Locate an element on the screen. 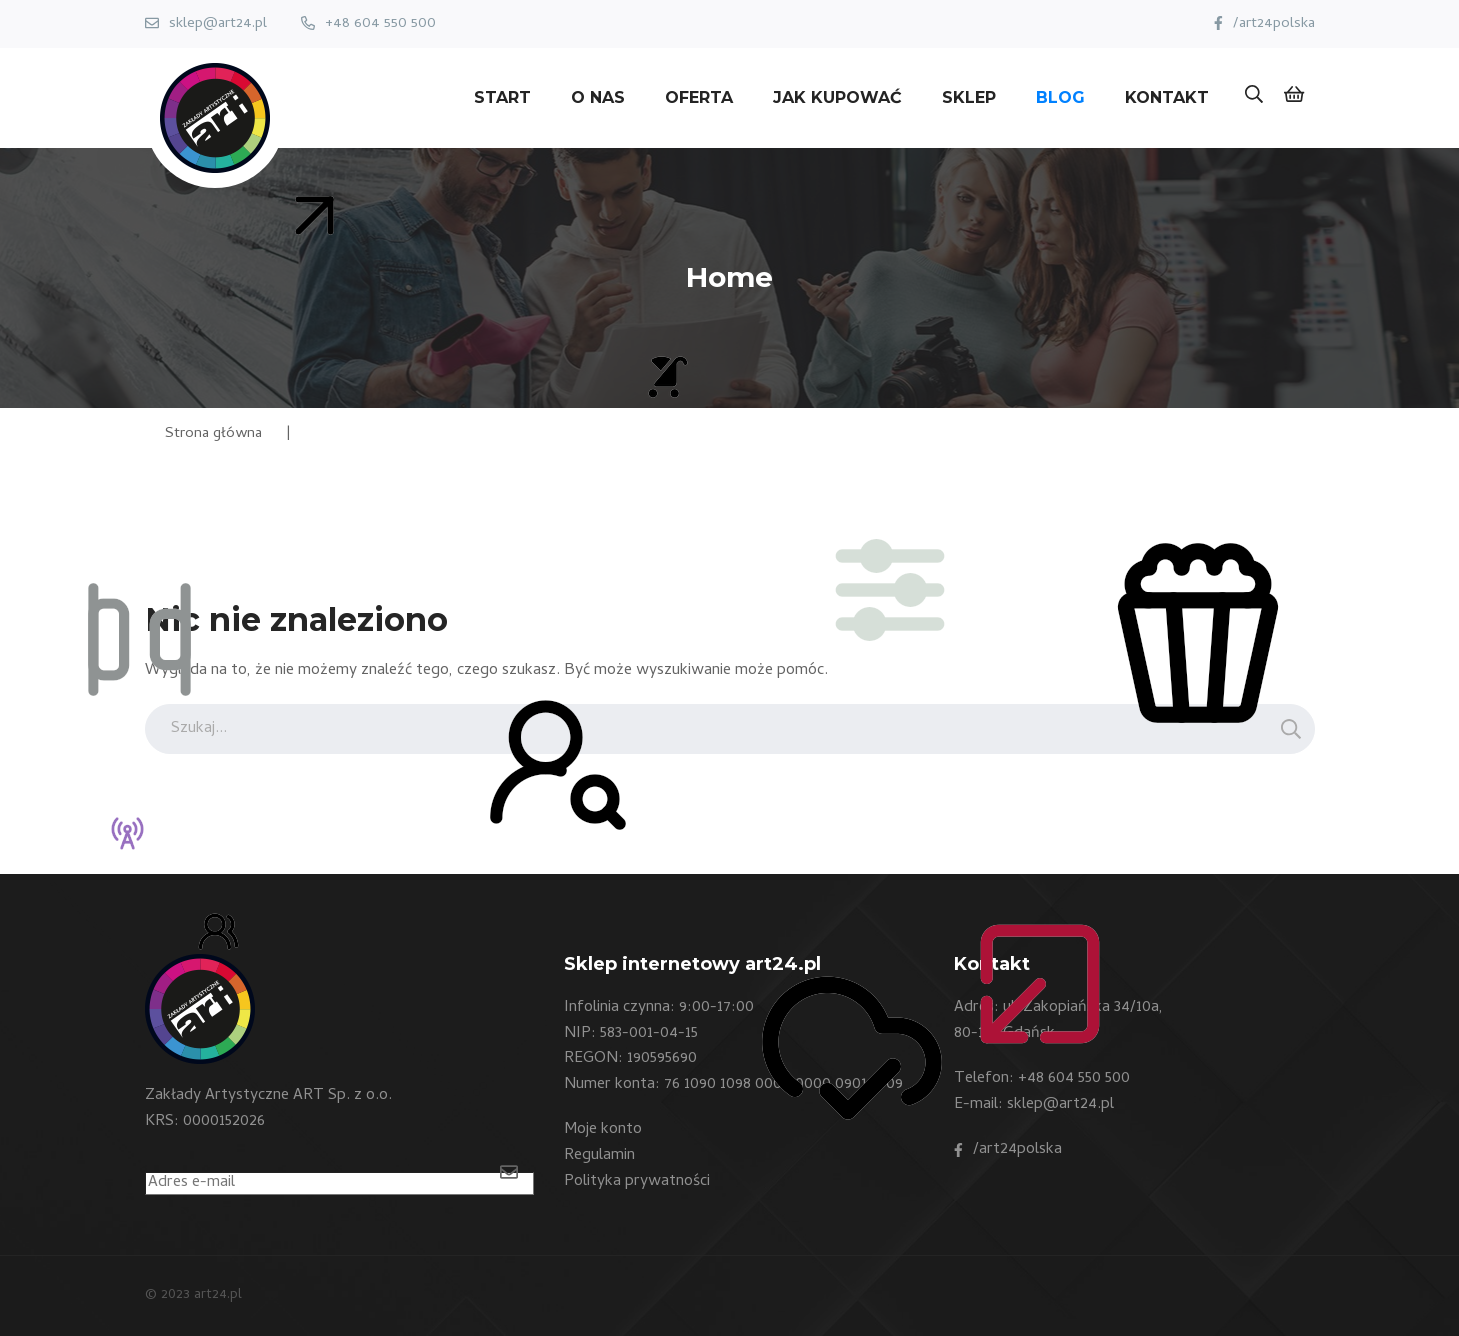 The width and height of the screenshot is (1459, 1336). distribute elements with equal horizontal spacing is located at coordinates (139, 639).